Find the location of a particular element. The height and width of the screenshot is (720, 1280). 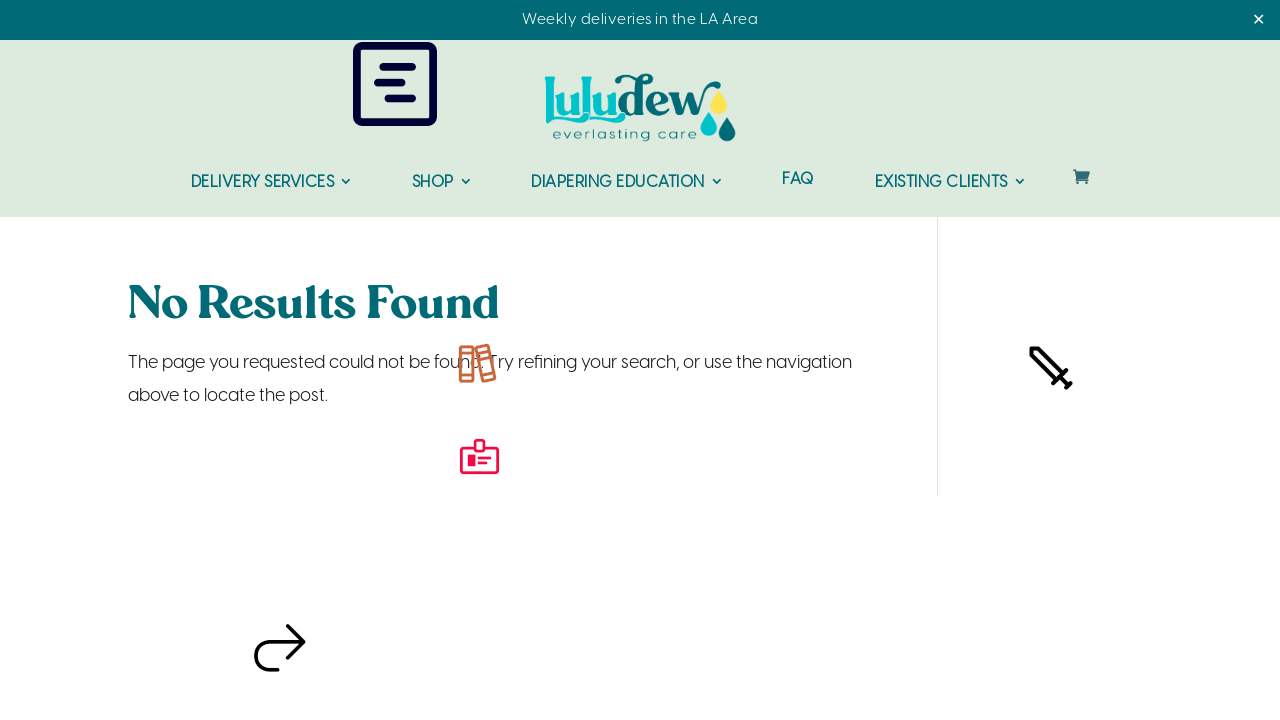

access your library or book collection is located at coordinates (476, 364).